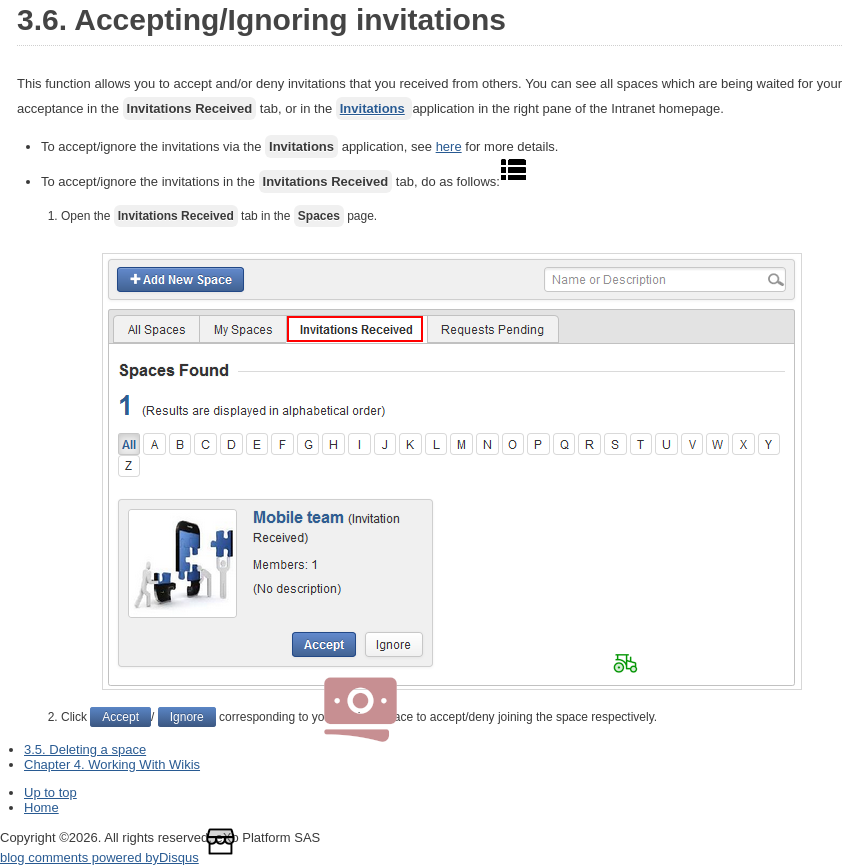 The width and height of the screenshot is (859, 868). I want to click on switch to list view, so click(514, 170).